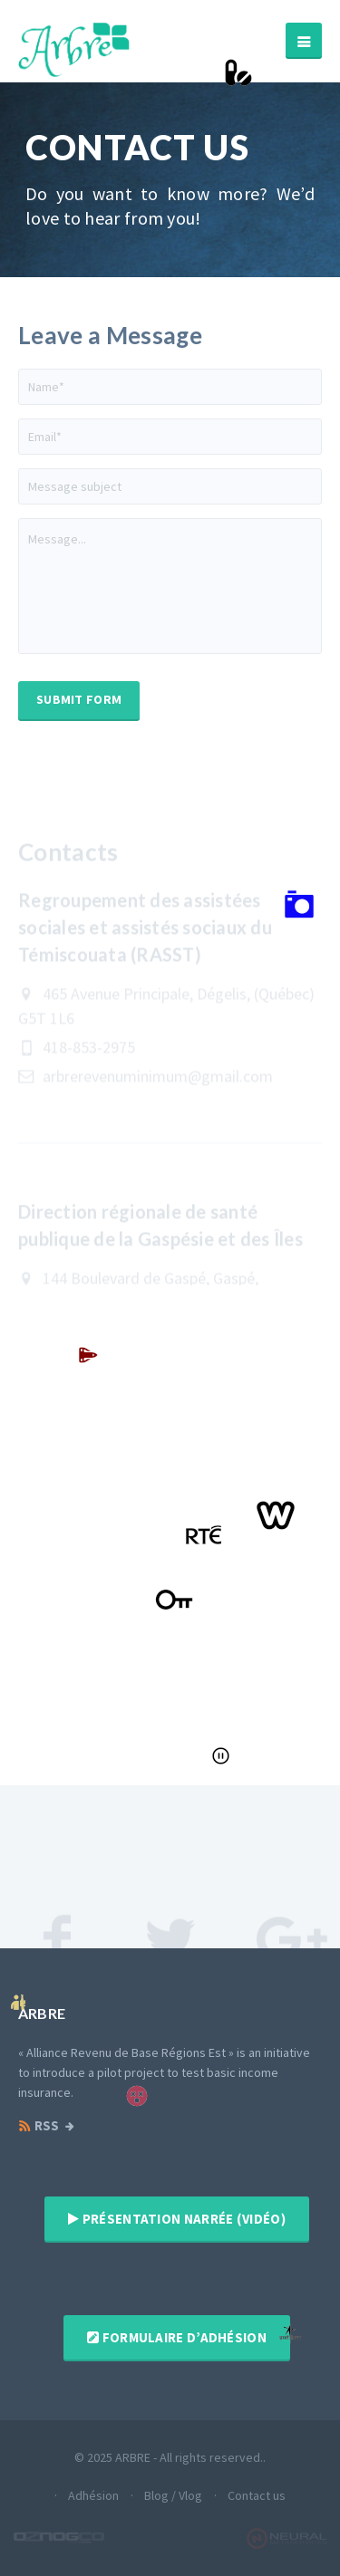  What do you see at coordinates (299, 905) in the screenshot?
I see `open camera to take a photo` at bounding box center [299, 905].